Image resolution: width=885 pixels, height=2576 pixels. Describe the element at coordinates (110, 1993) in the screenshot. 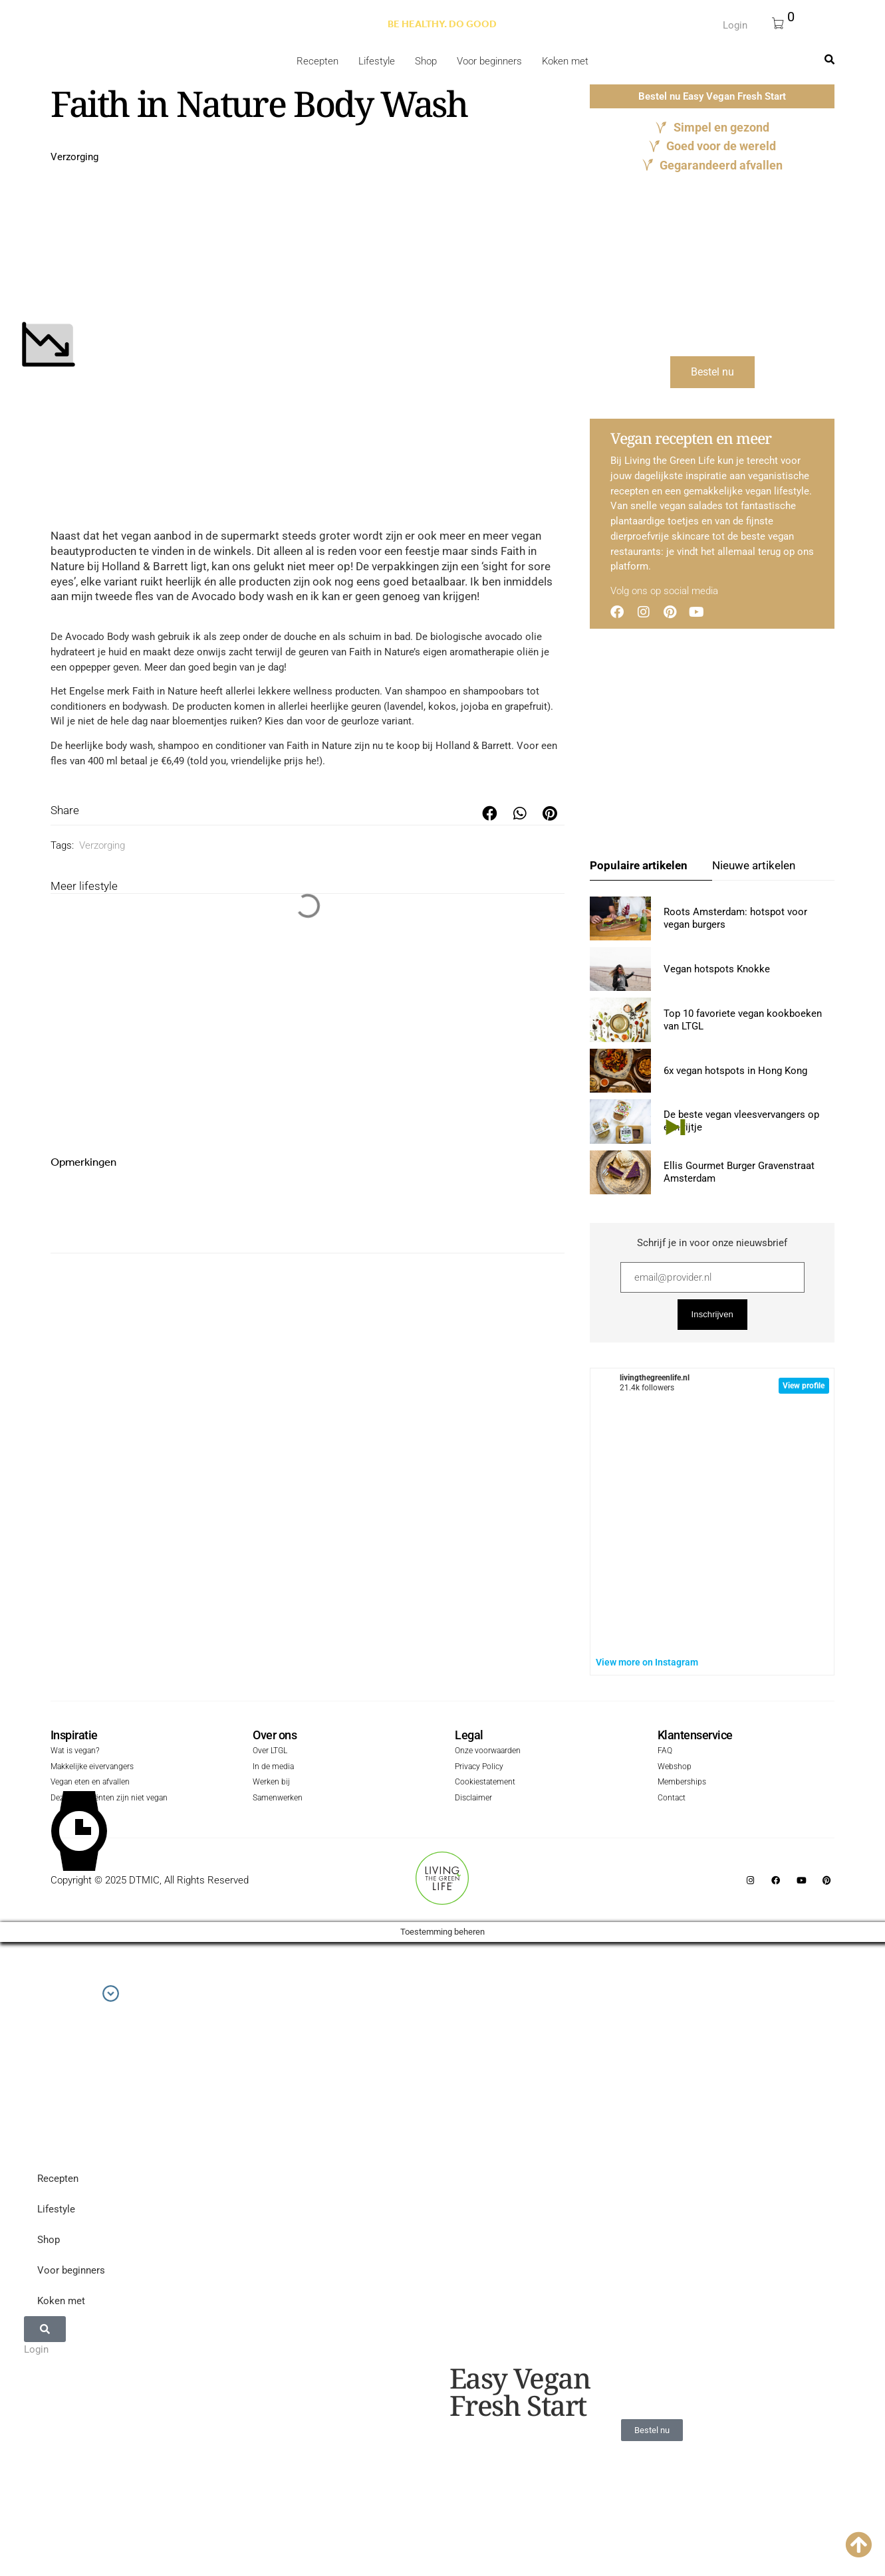

I see `expand dropdown menu or section` at that location.